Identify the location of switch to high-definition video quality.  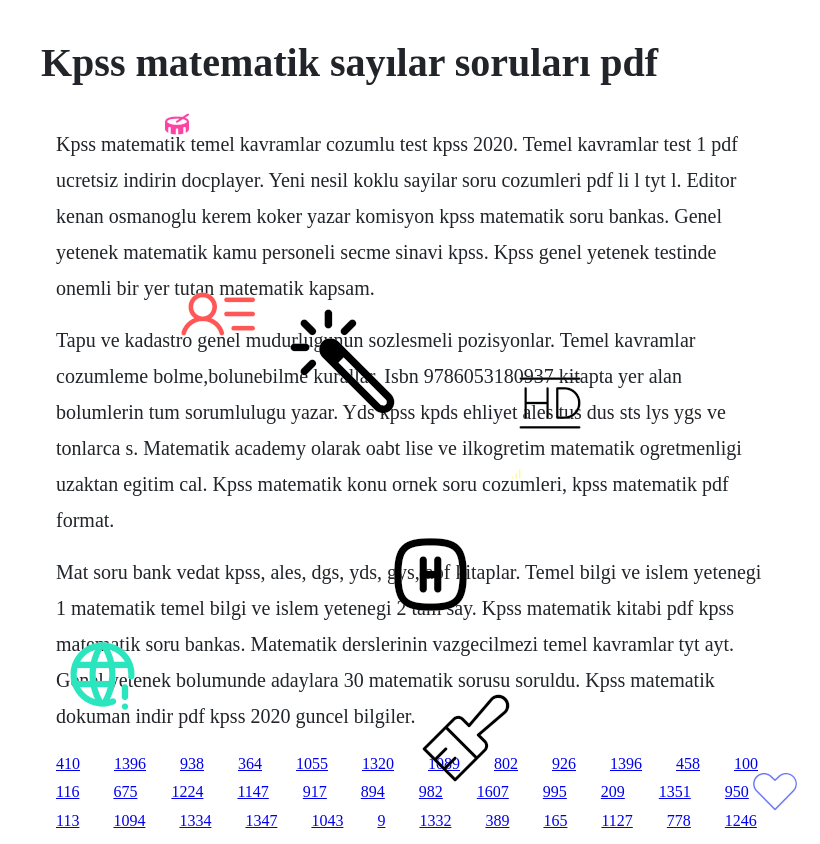
(550, 403).